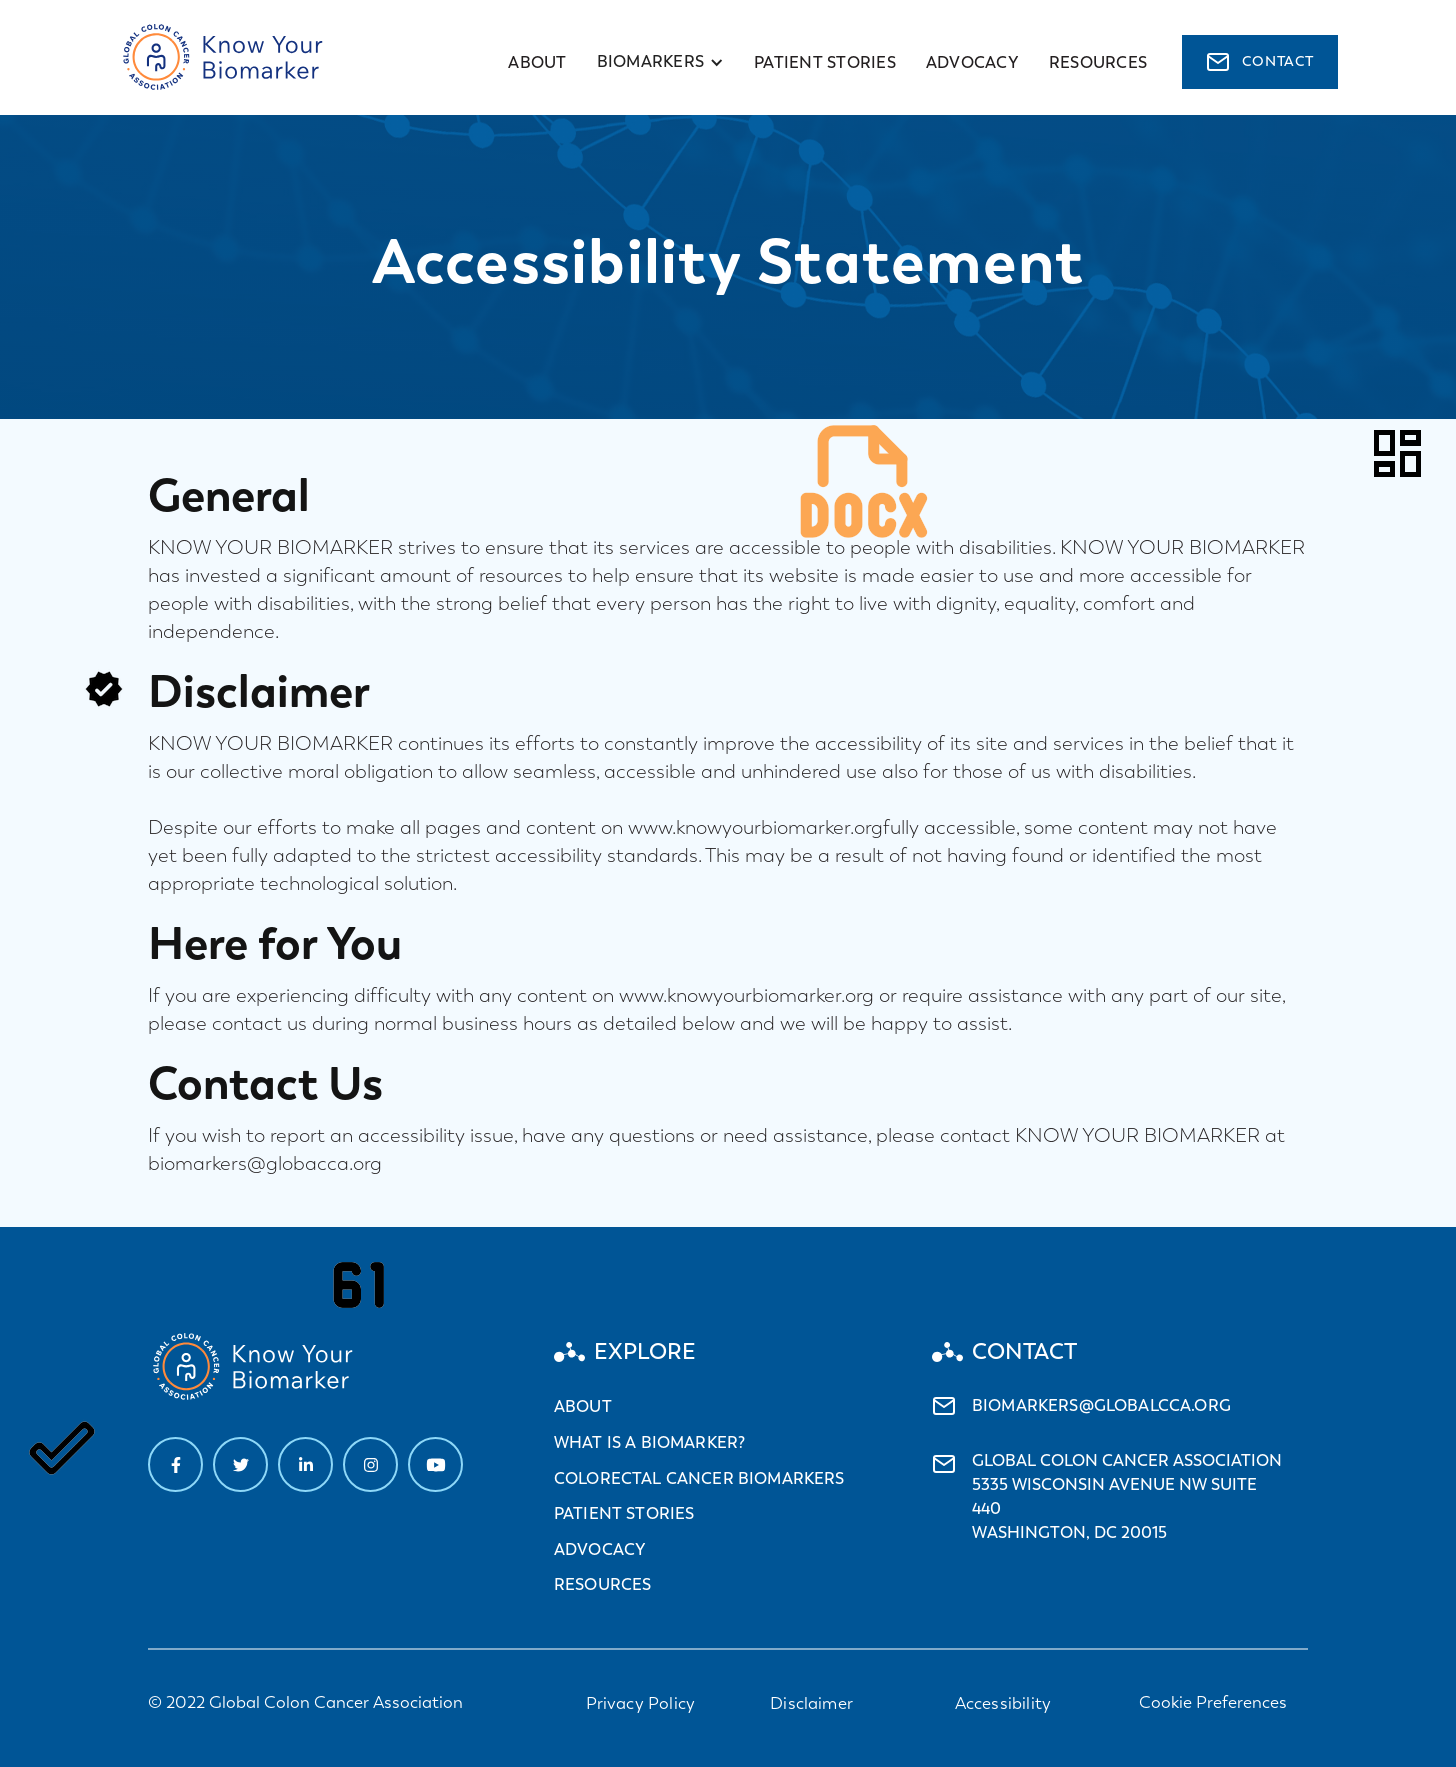 This screenshot has width=1456, height=1767. I want to click on indicates a verified account or profile, so click(104, 689).